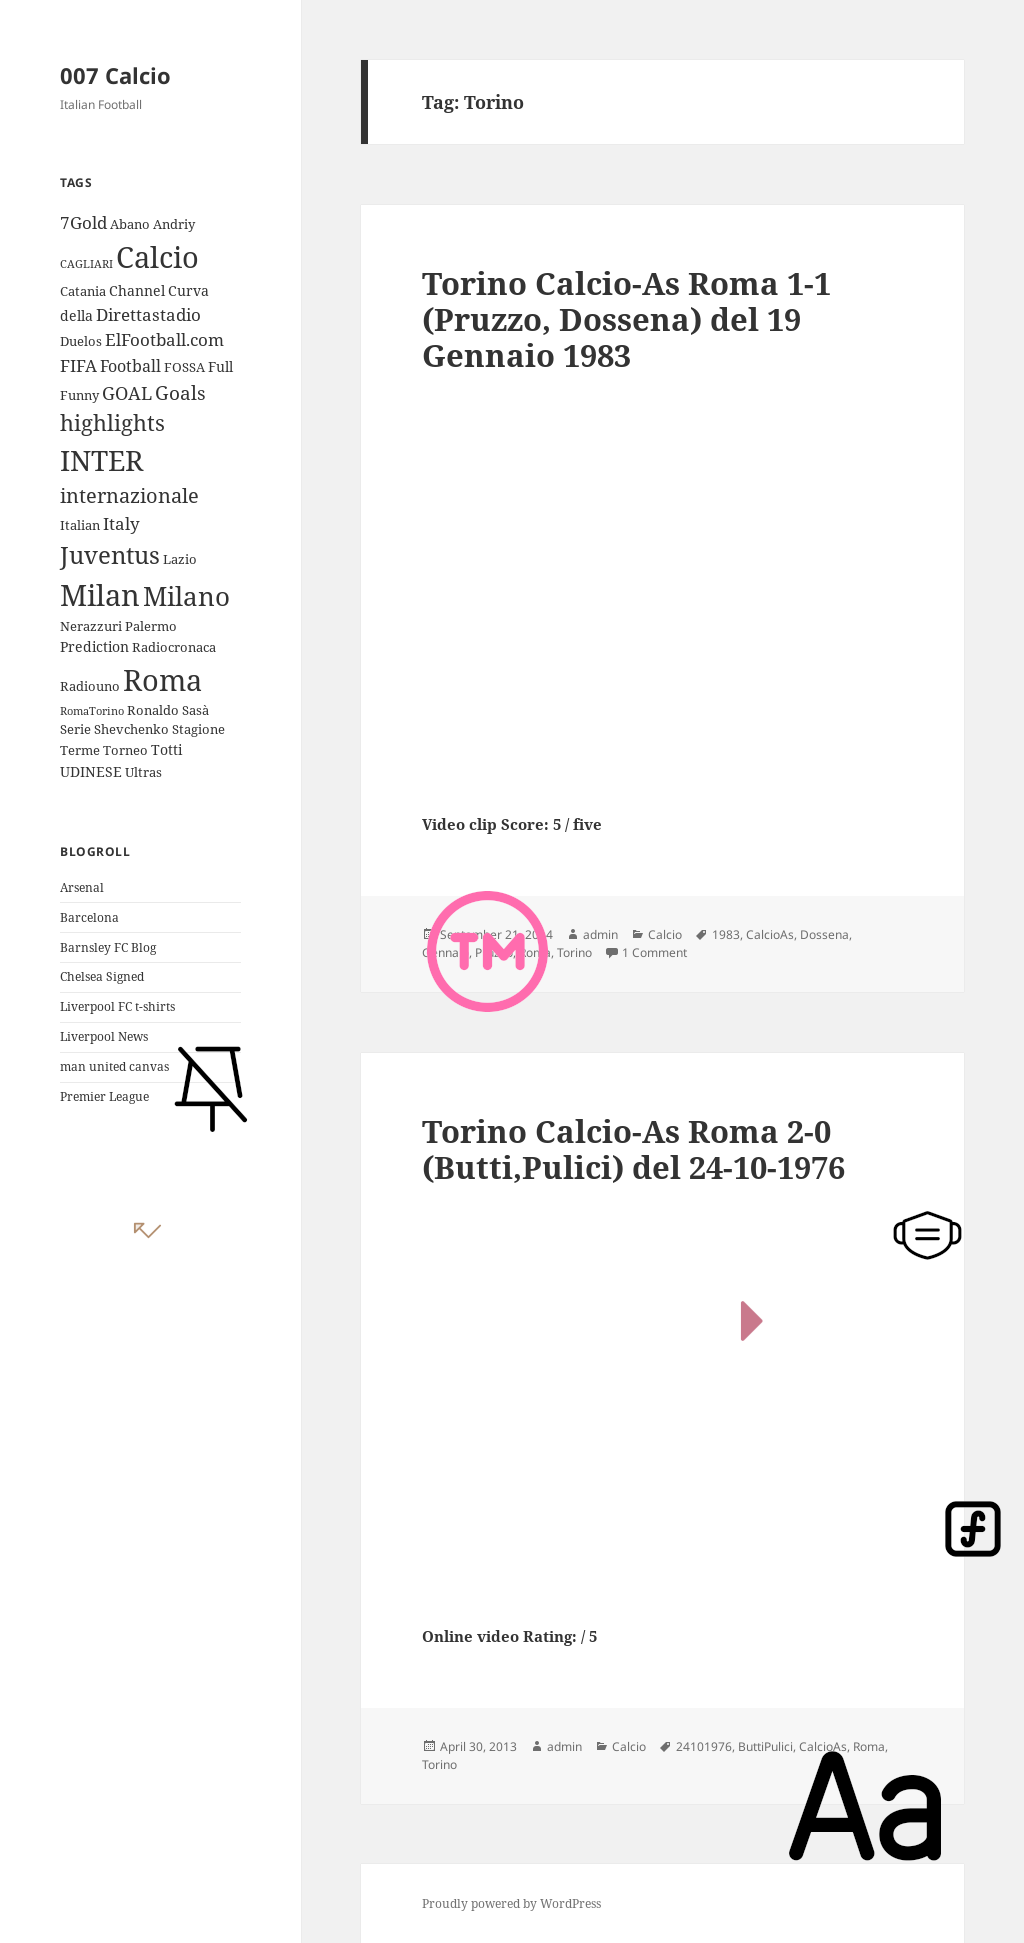 The height and width of the screenshot is (1943, 1024). I want to click on indicates face mask required or health safety guidelines, so click(927, 1236).